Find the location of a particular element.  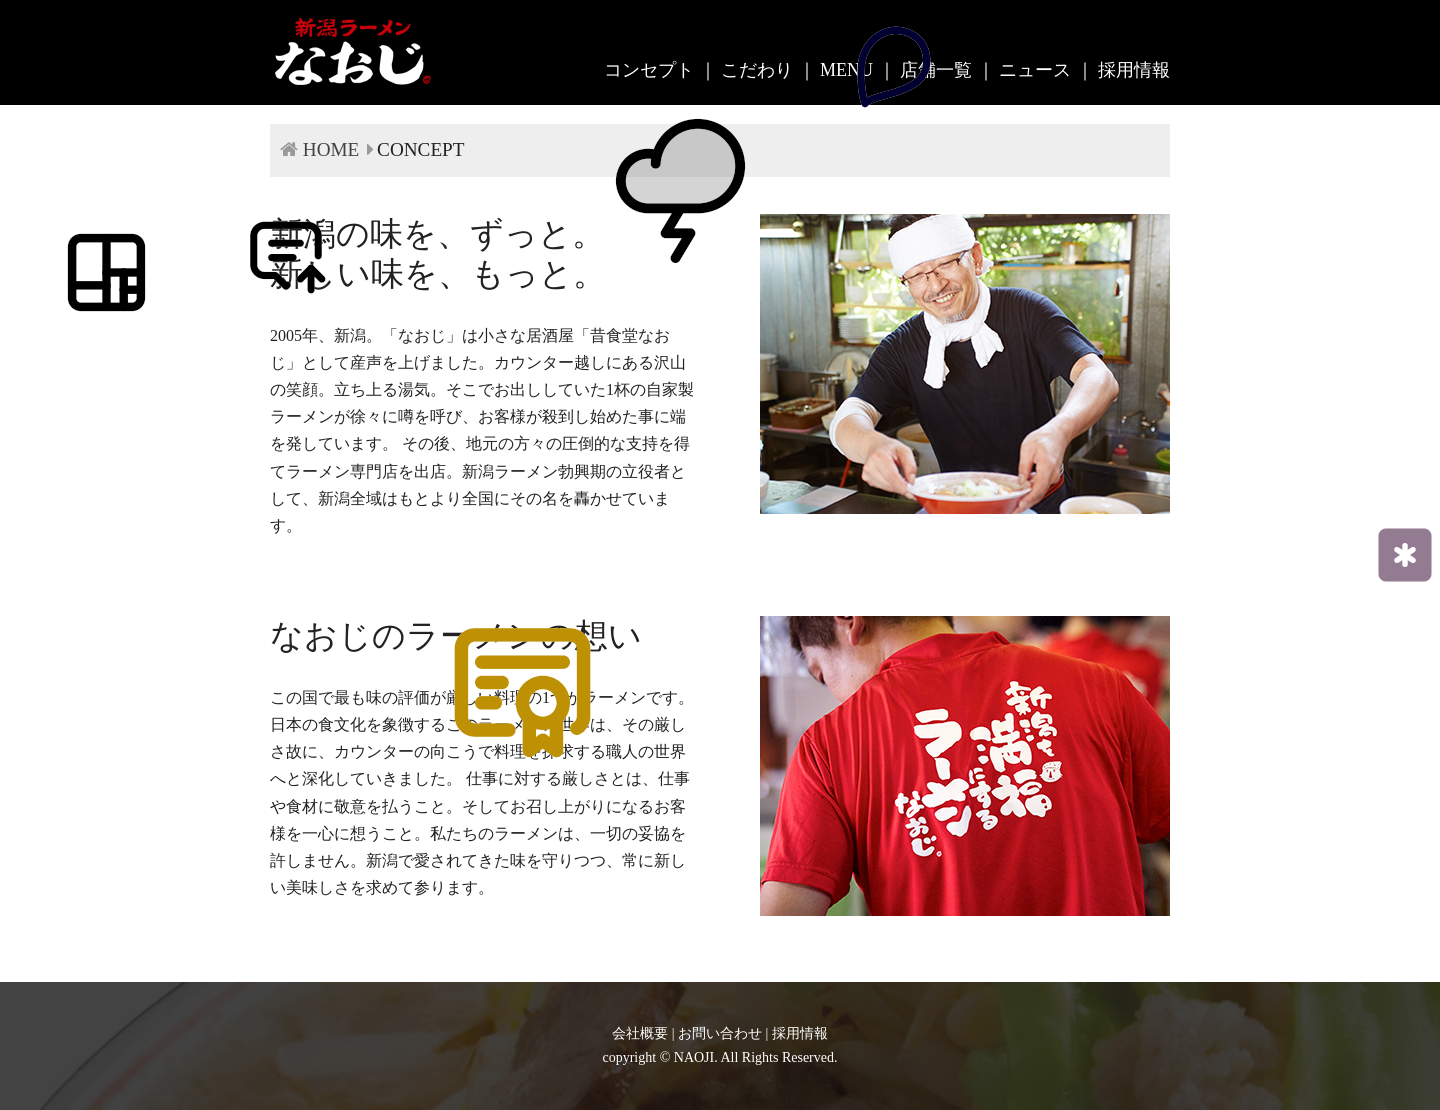

view certificate or credential details is located at coordinates (522, 682).